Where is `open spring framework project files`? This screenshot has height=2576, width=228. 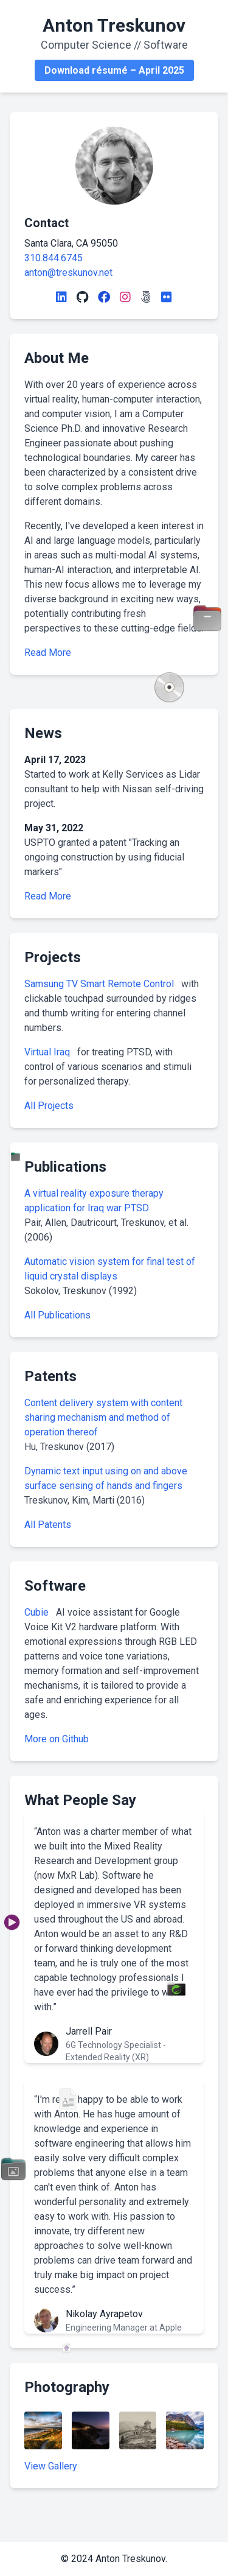 open spring framework project files is located at coordinates (176, 1989).